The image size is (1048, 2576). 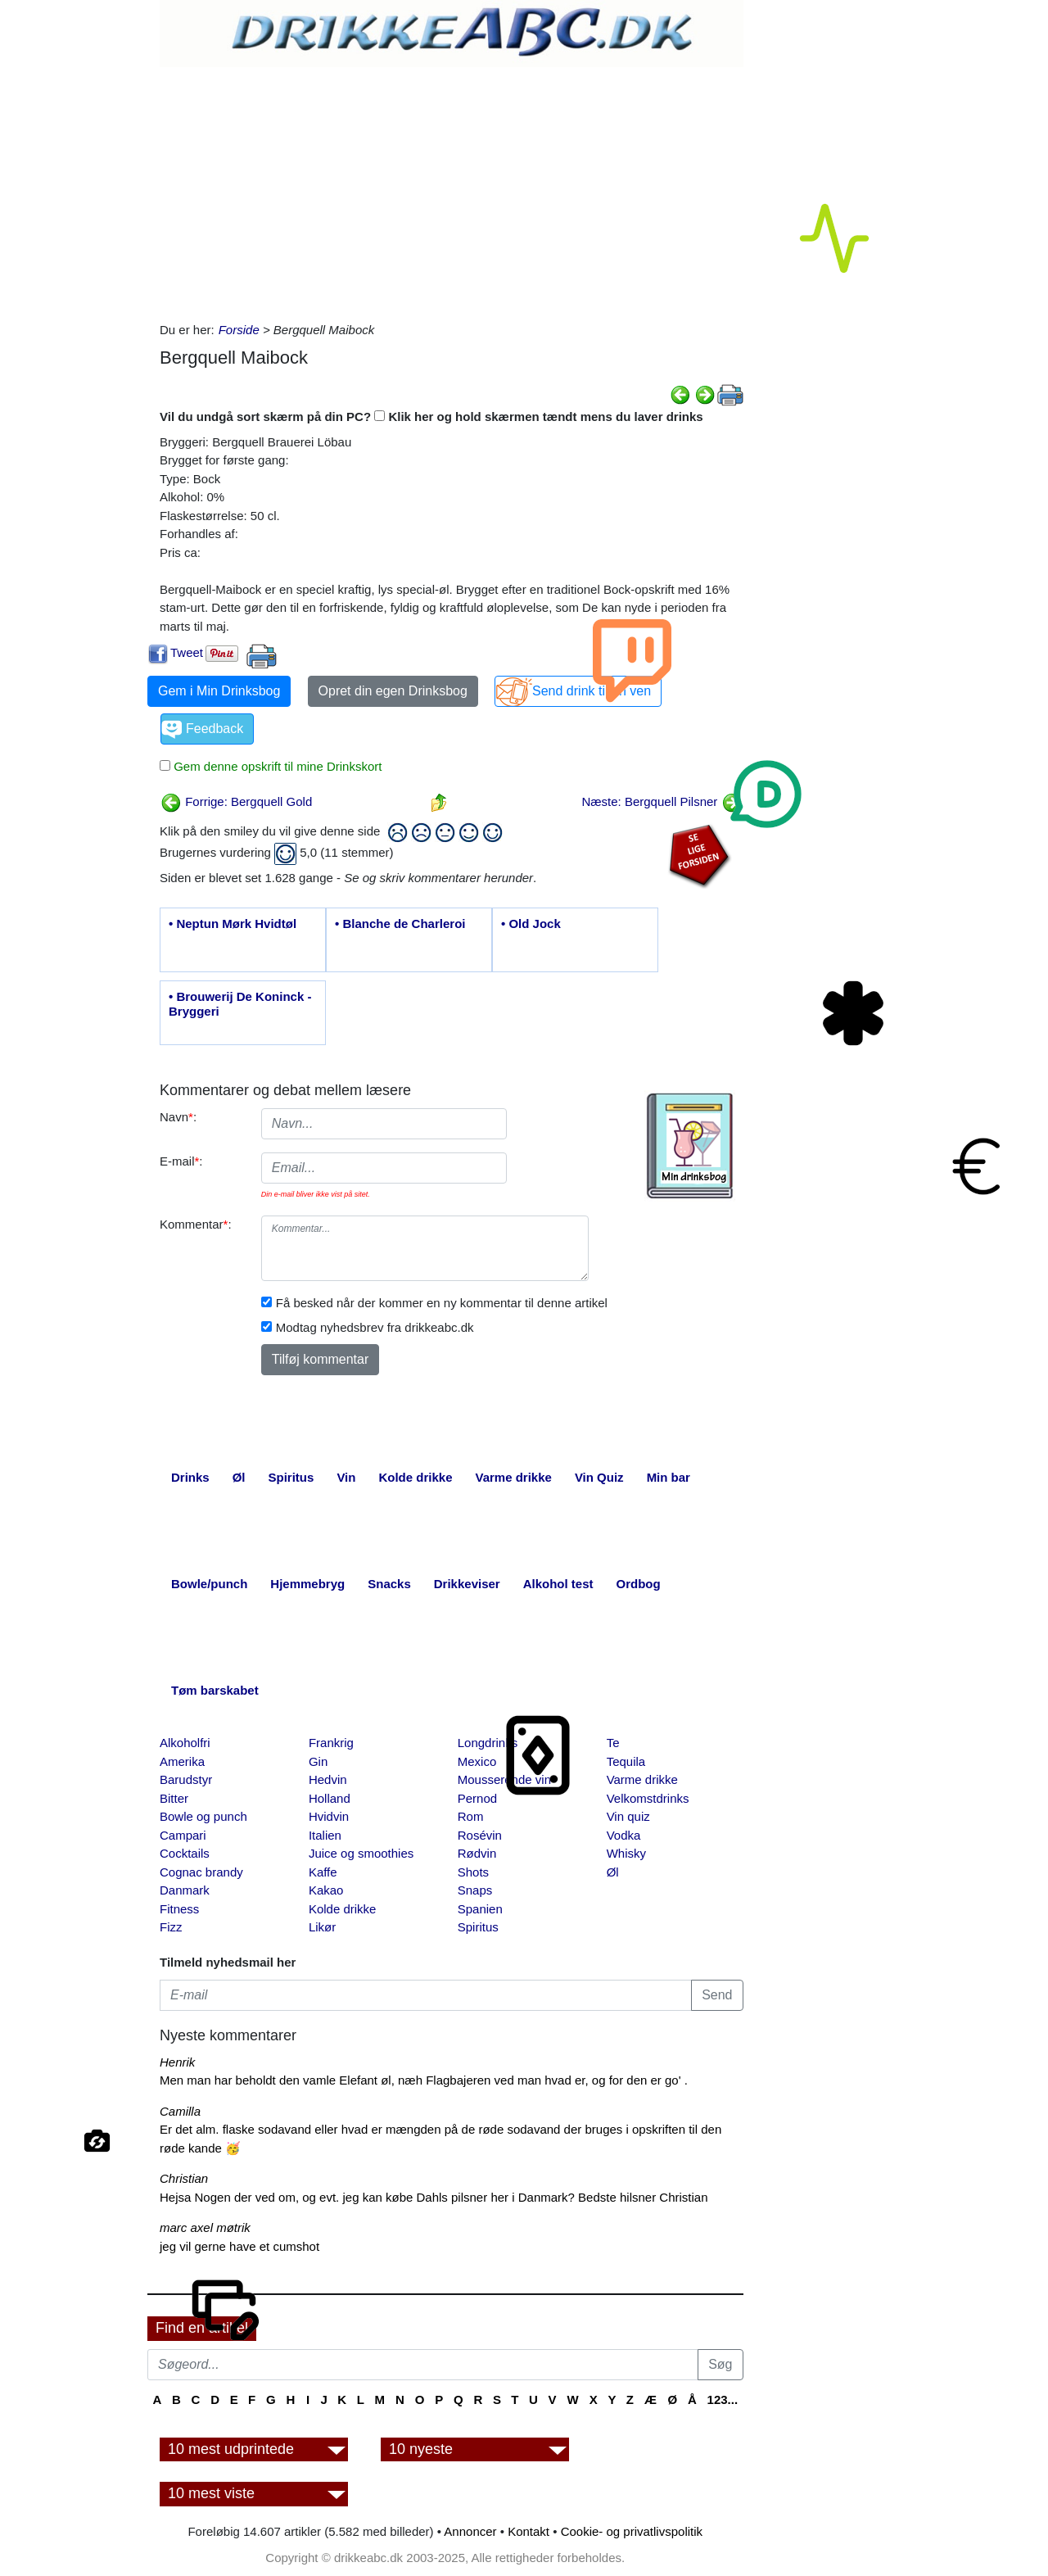 I want to click on access health or medical services, so click(x=853, y=1013).